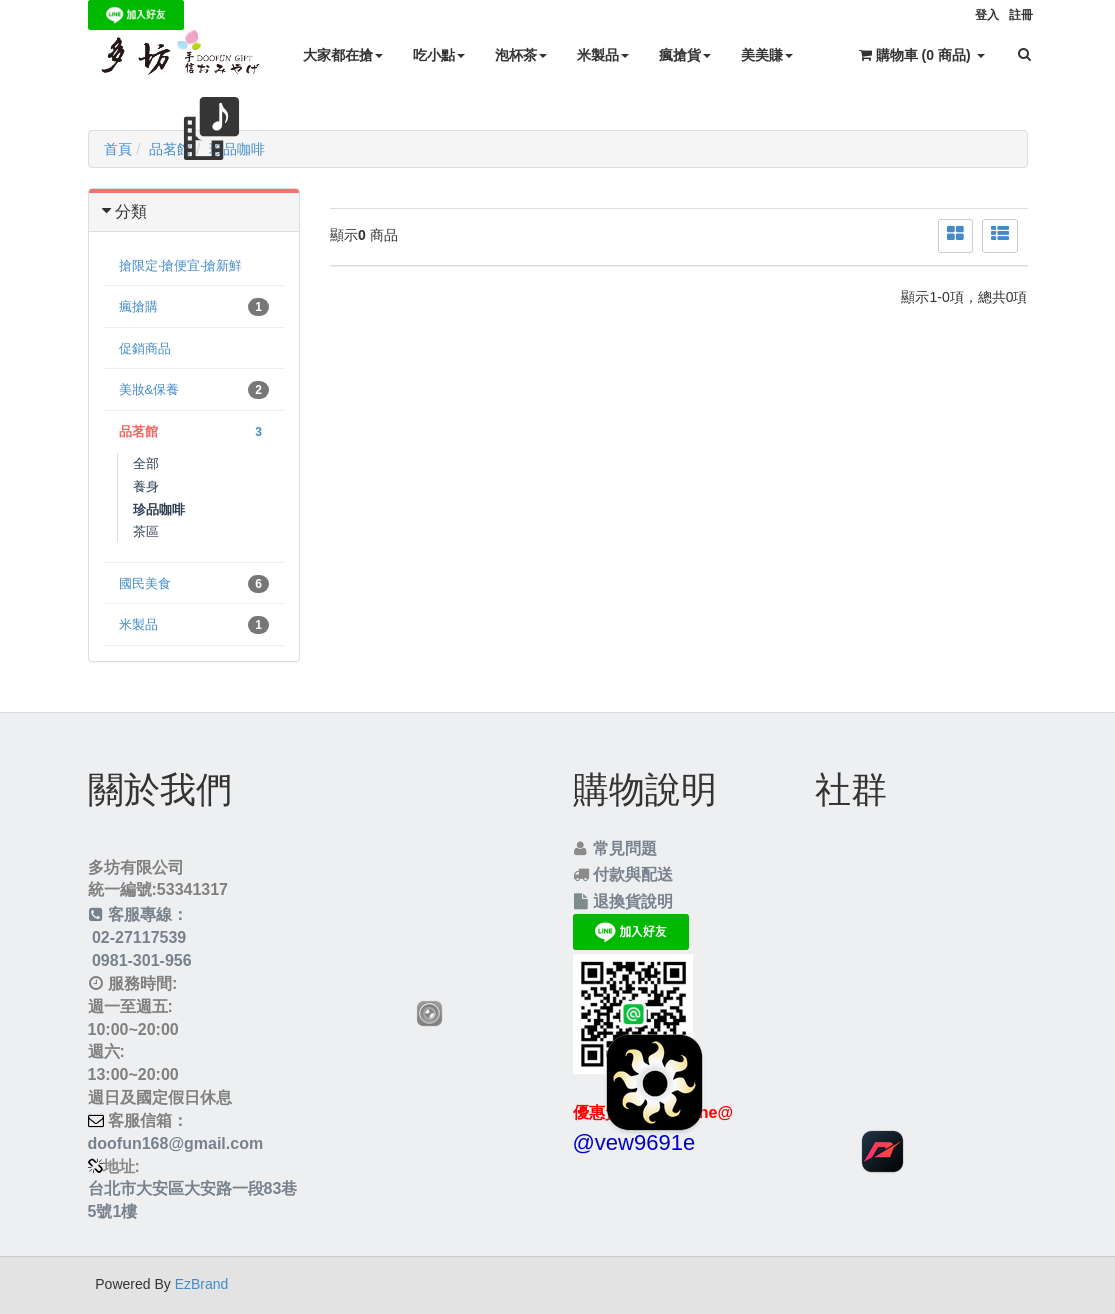  Describe the element at coordinates (882, 1151) in the screenshot. I see `launch need for speed payback` at that location.